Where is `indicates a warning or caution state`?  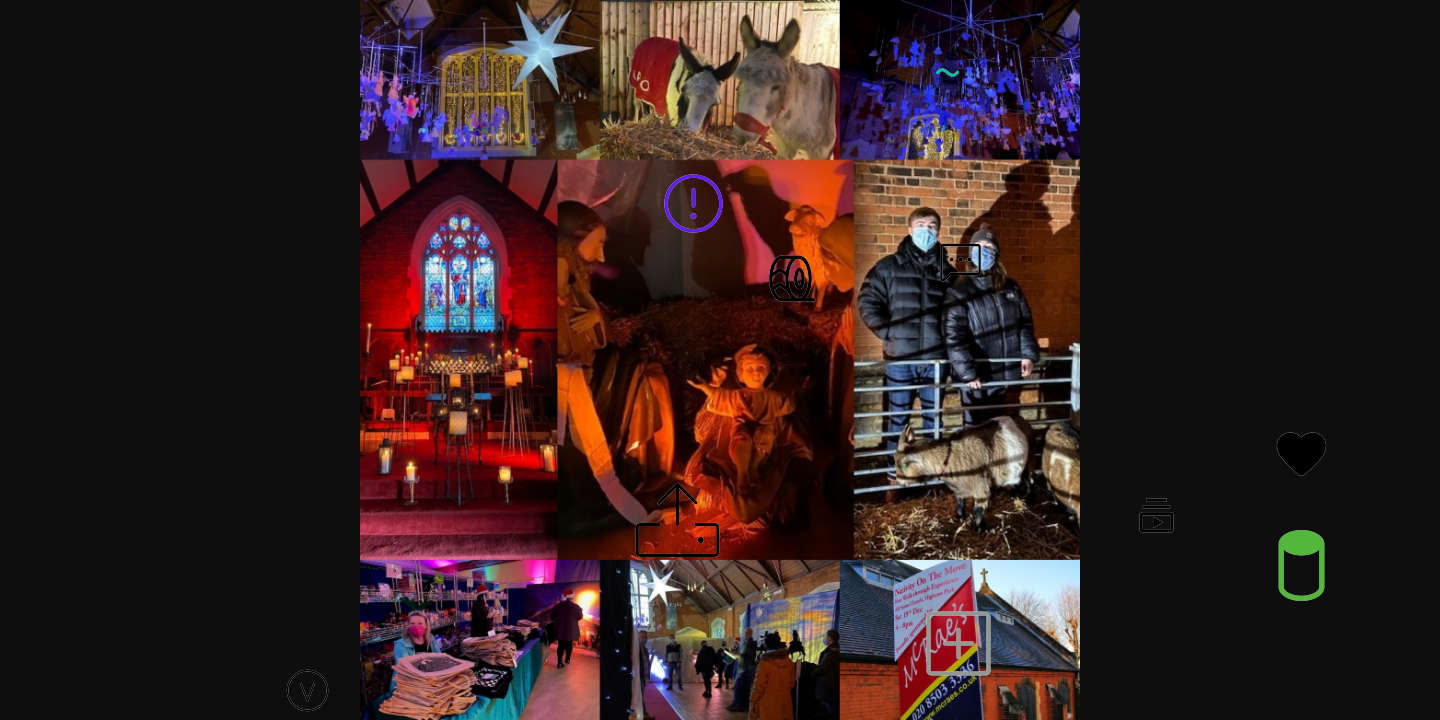
indicates a warning or caution state is located at coordinates (693, 203).